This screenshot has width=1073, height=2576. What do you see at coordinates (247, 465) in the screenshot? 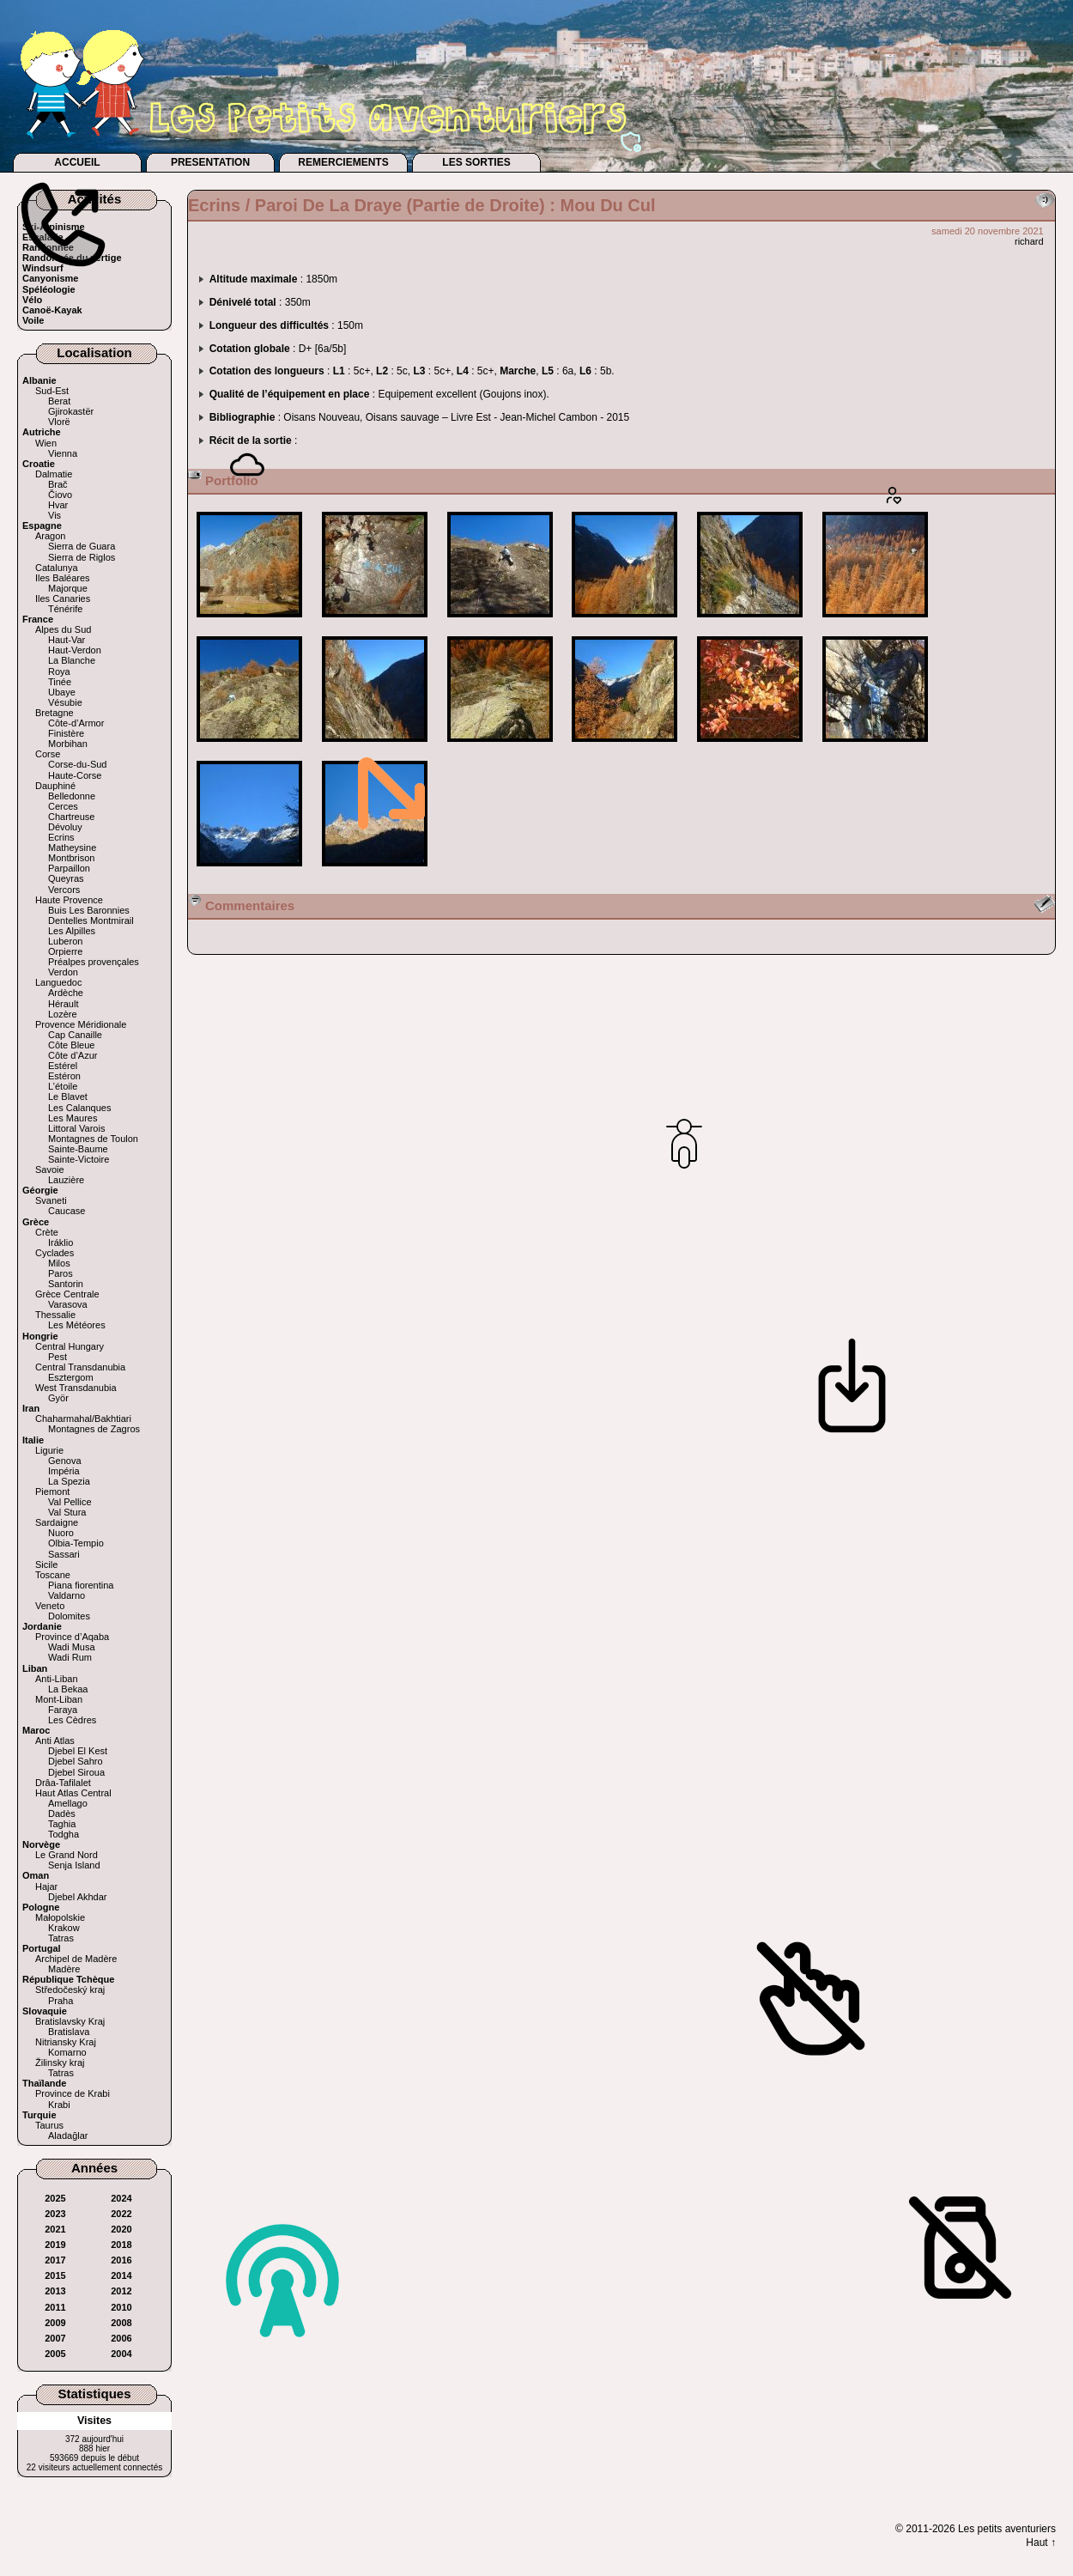
I see `access cloud storage` at bounding box center [247, 465].